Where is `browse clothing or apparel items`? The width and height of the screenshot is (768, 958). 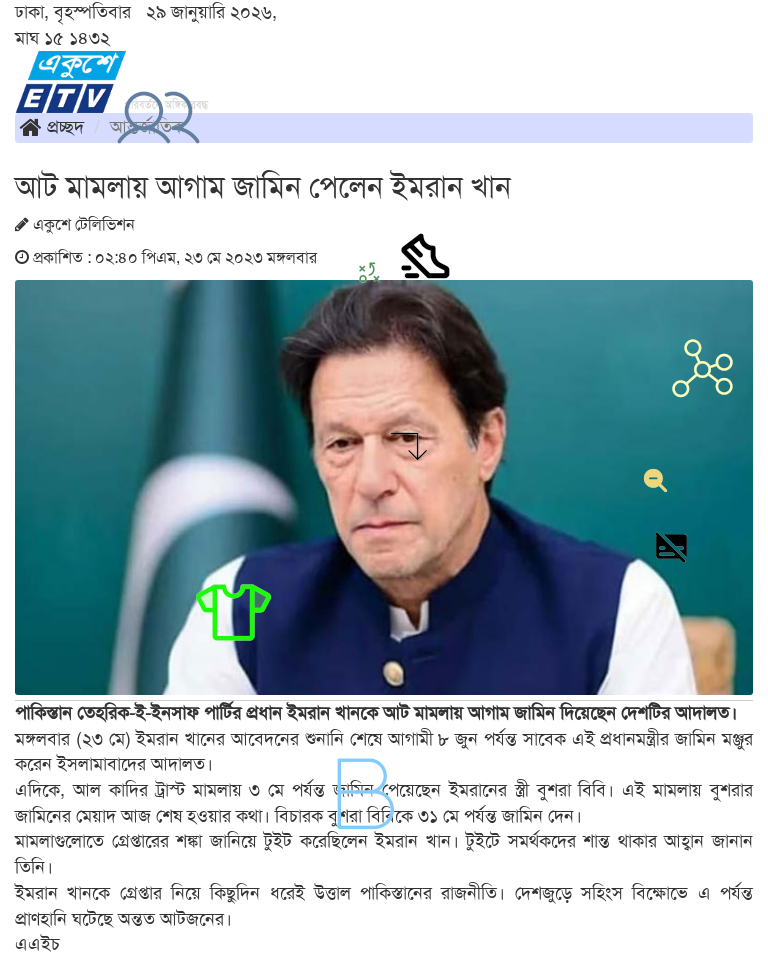 browse clothing or apparel items is located at coordinates (233, 612).